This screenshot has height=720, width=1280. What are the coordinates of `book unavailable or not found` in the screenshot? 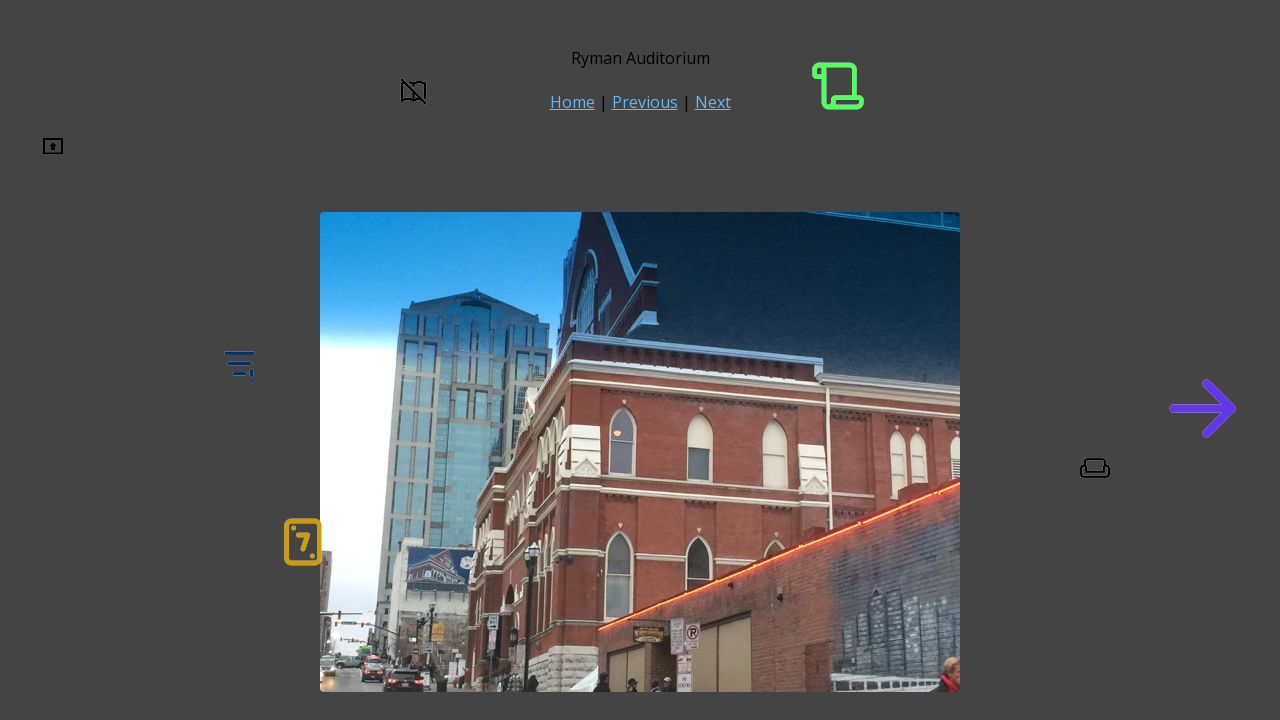 It's located at (413, 91).